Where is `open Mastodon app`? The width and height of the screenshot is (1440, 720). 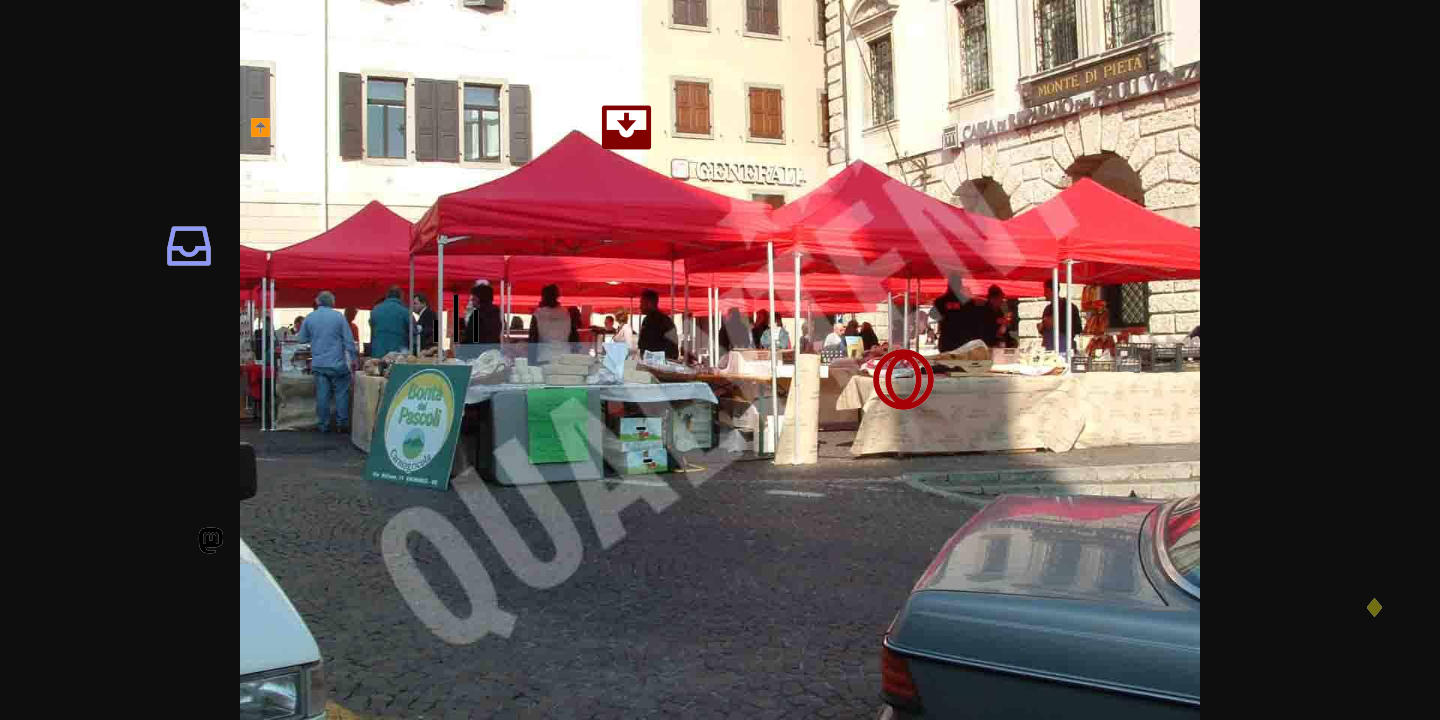 open Mastodon app is located at coordinates (210, 540).